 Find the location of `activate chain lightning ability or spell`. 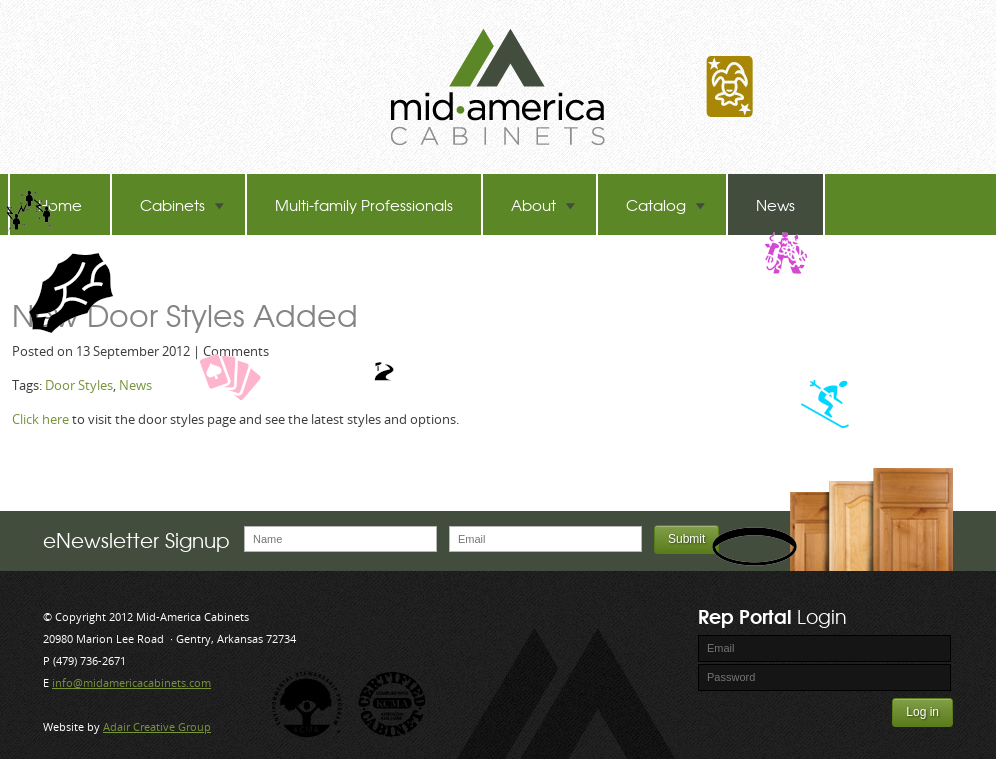

activate chain lightning ability or spell is located at coordinates (29, 211).